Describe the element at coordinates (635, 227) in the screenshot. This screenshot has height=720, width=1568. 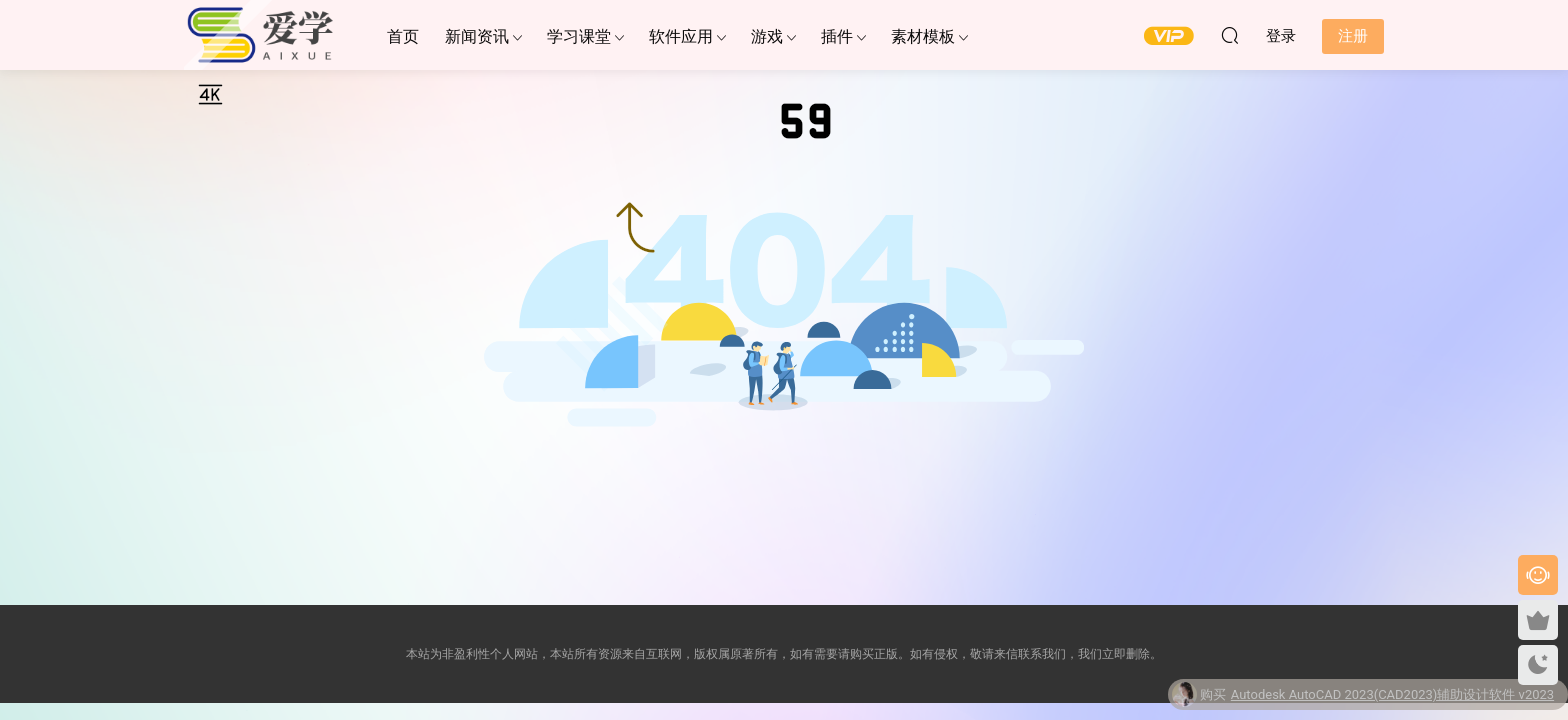
I see `go back and up in navigation` at that location.